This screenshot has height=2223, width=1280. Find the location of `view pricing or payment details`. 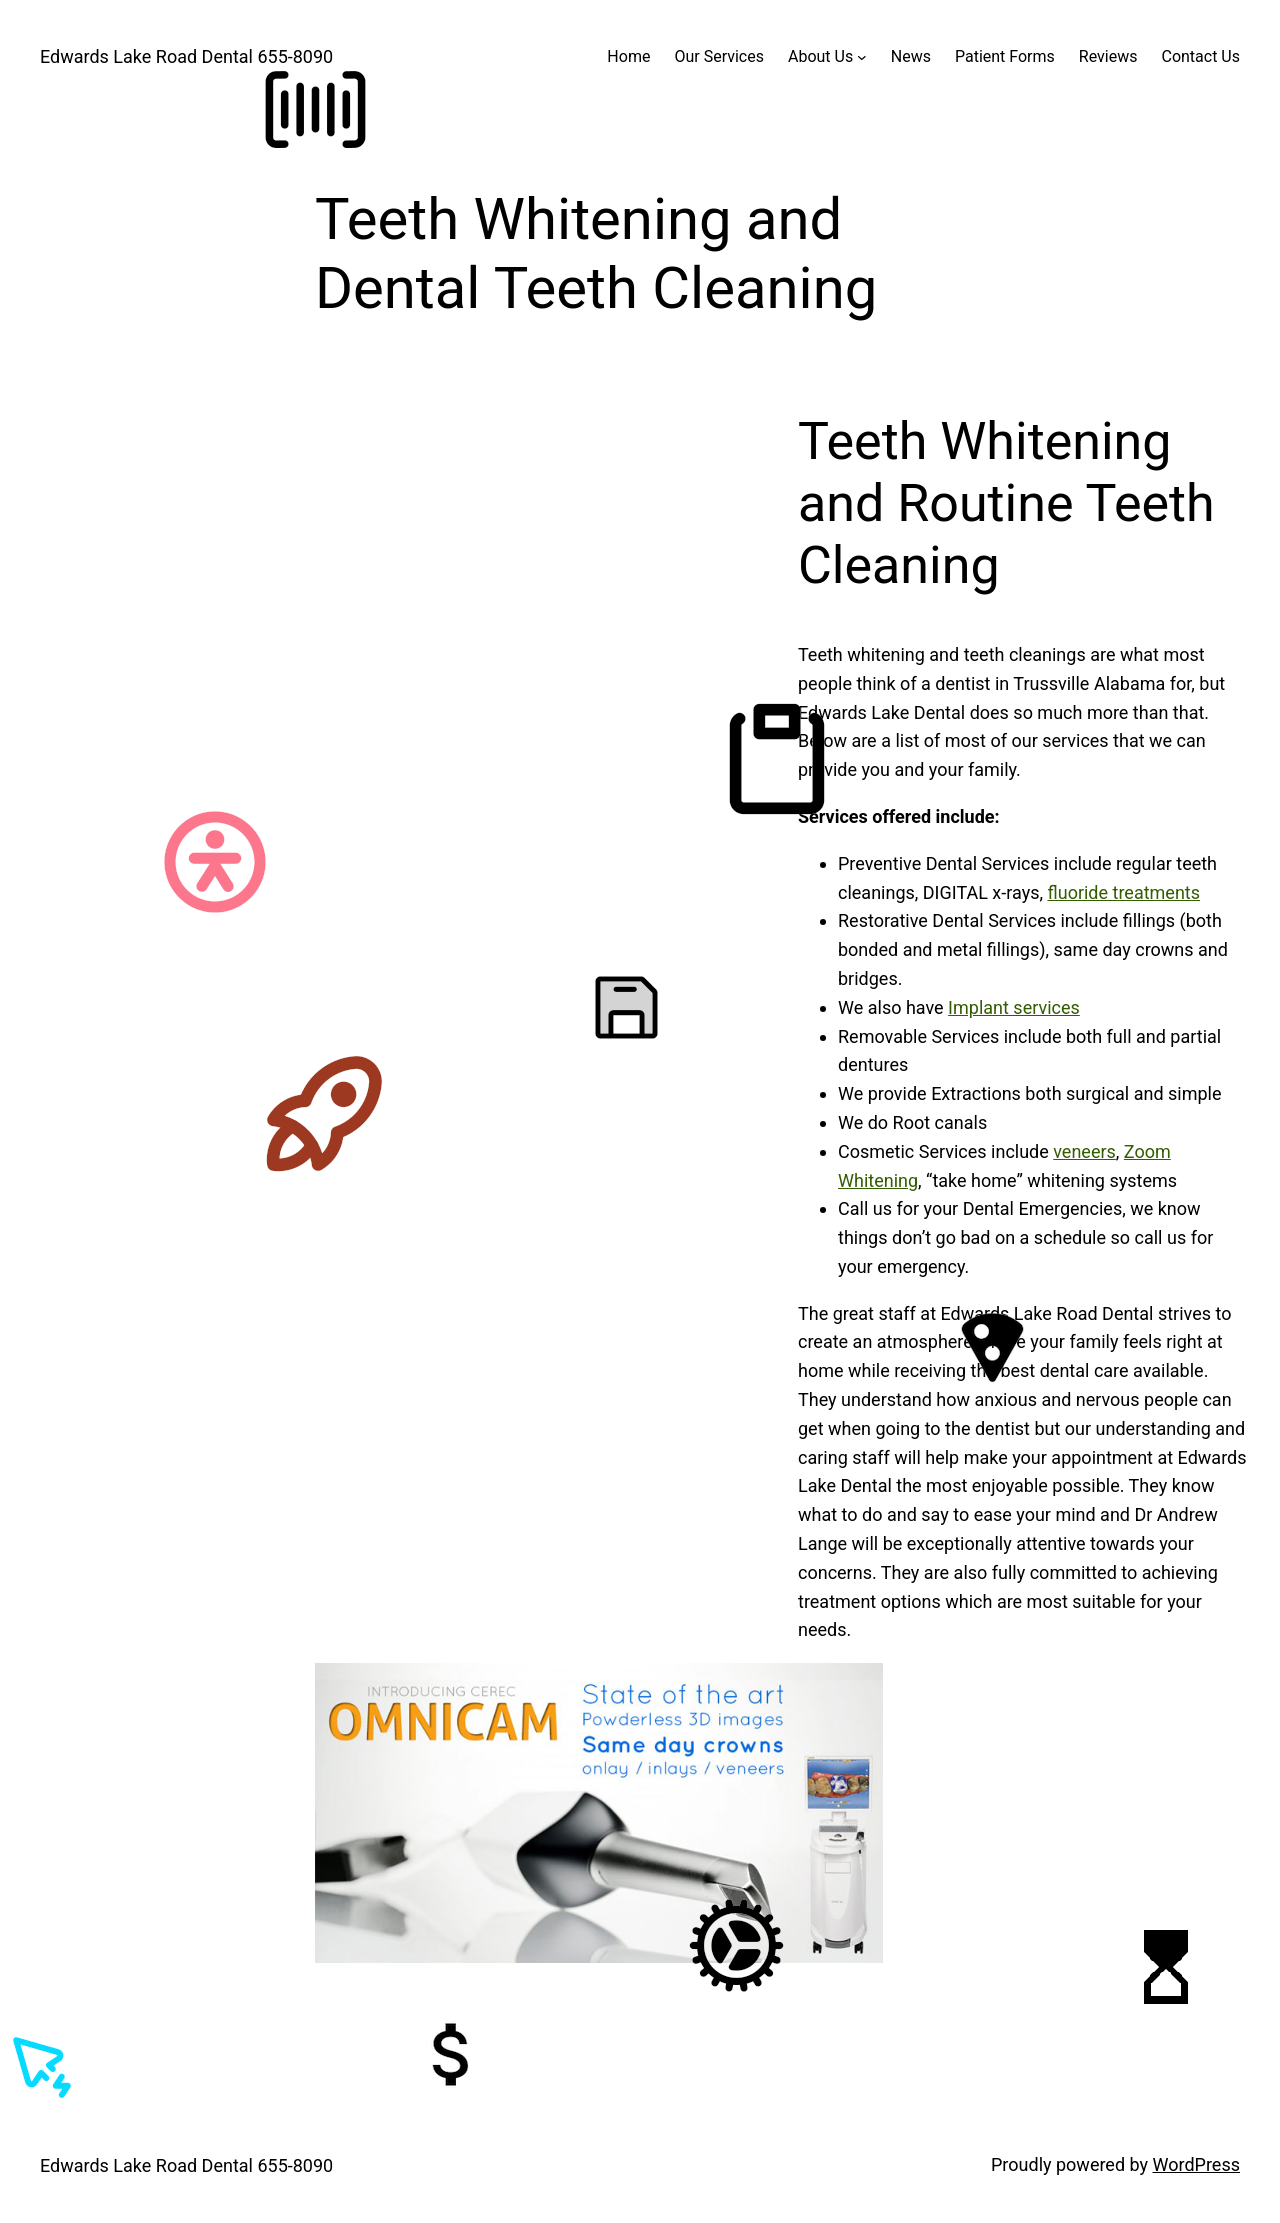

view pricing or payment details is located at coordinates (452, 2054).